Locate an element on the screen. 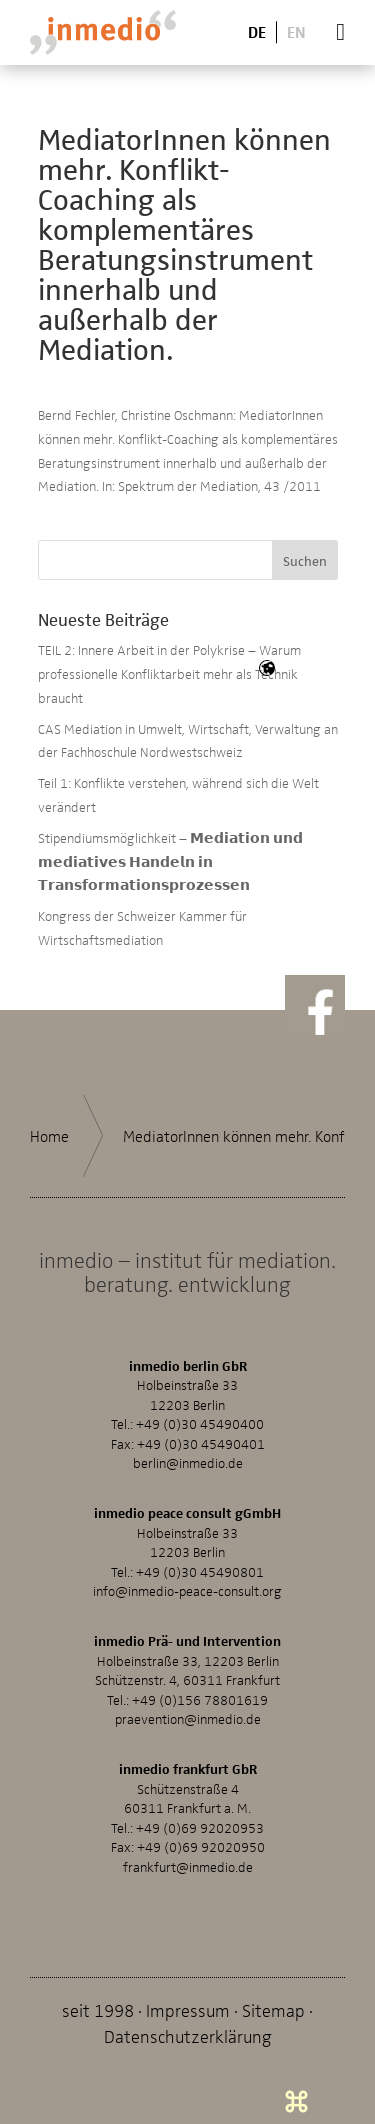  yaak app logo is located at coordinates (267, 668).